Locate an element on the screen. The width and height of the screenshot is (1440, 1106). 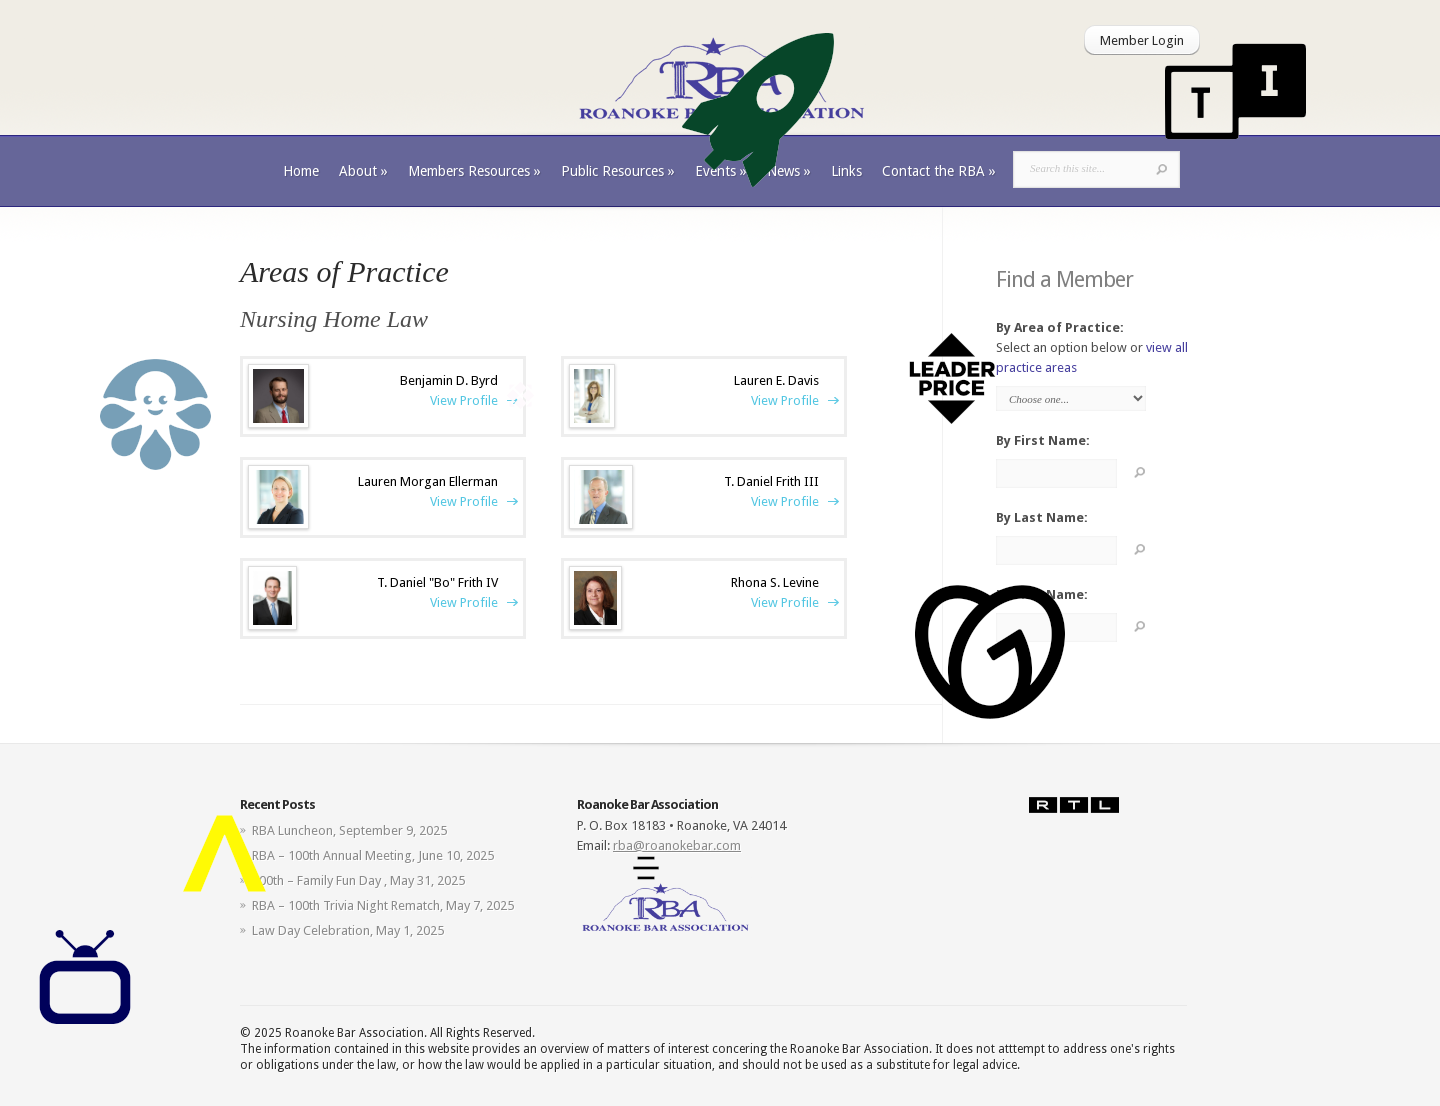
centos linux operating system logo is located at coordinates (520, 395).